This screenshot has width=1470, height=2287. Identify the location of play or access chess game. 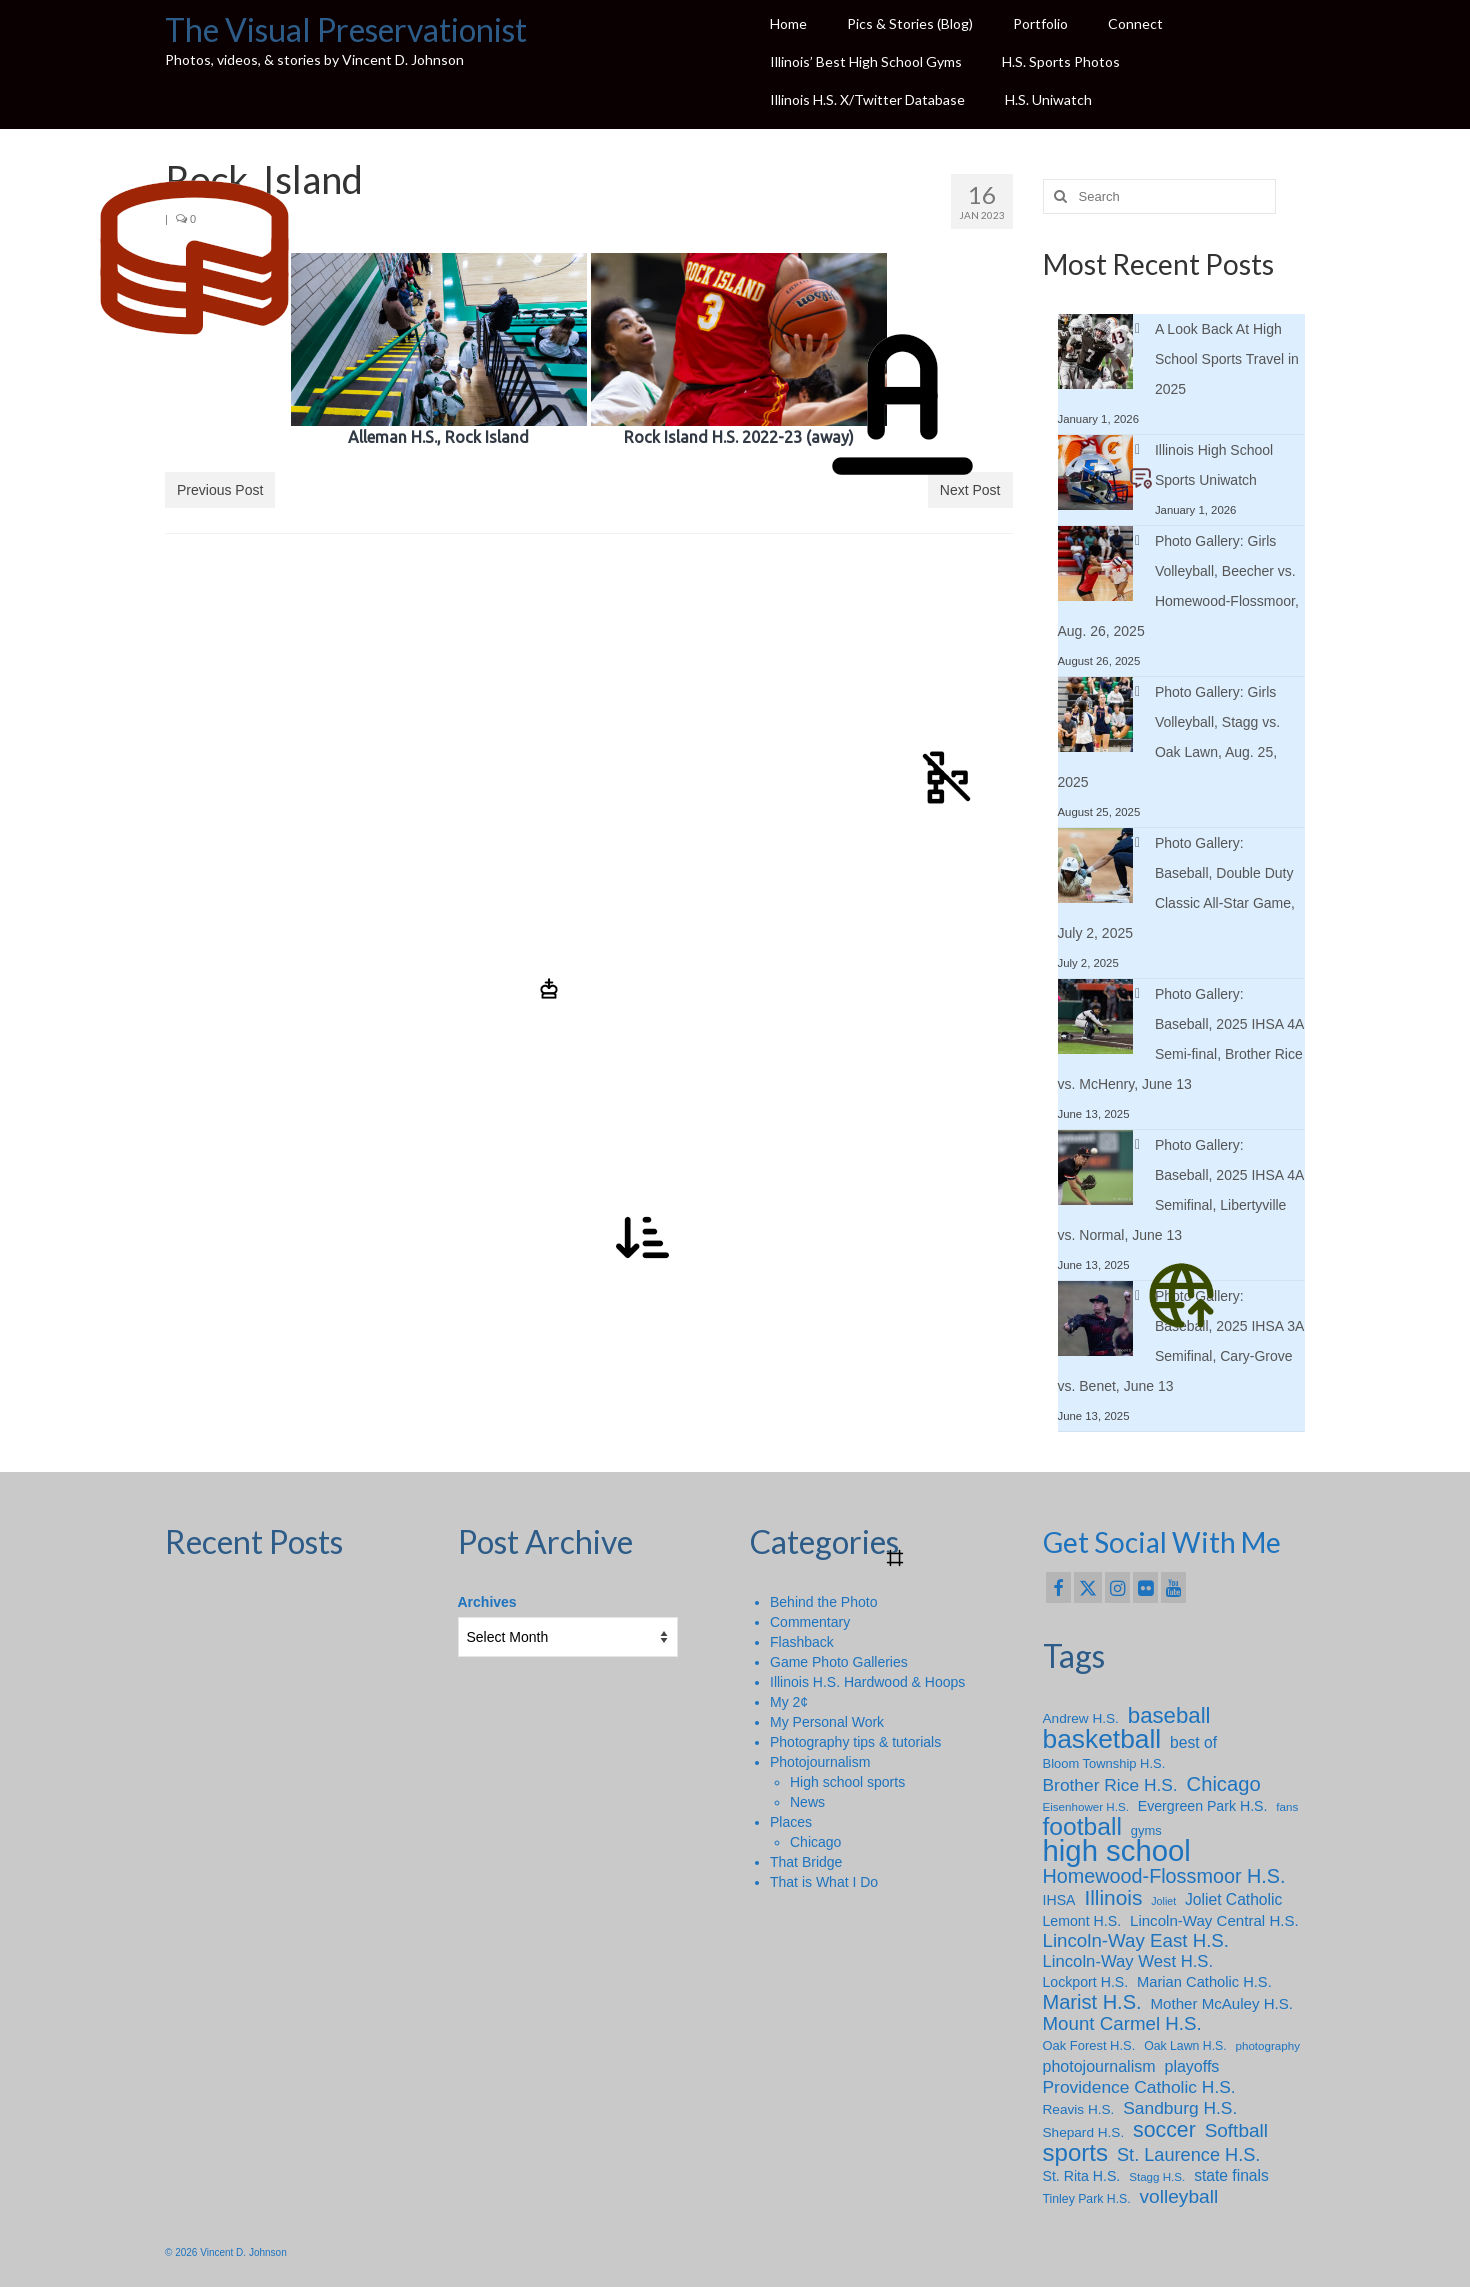
(549, 989).